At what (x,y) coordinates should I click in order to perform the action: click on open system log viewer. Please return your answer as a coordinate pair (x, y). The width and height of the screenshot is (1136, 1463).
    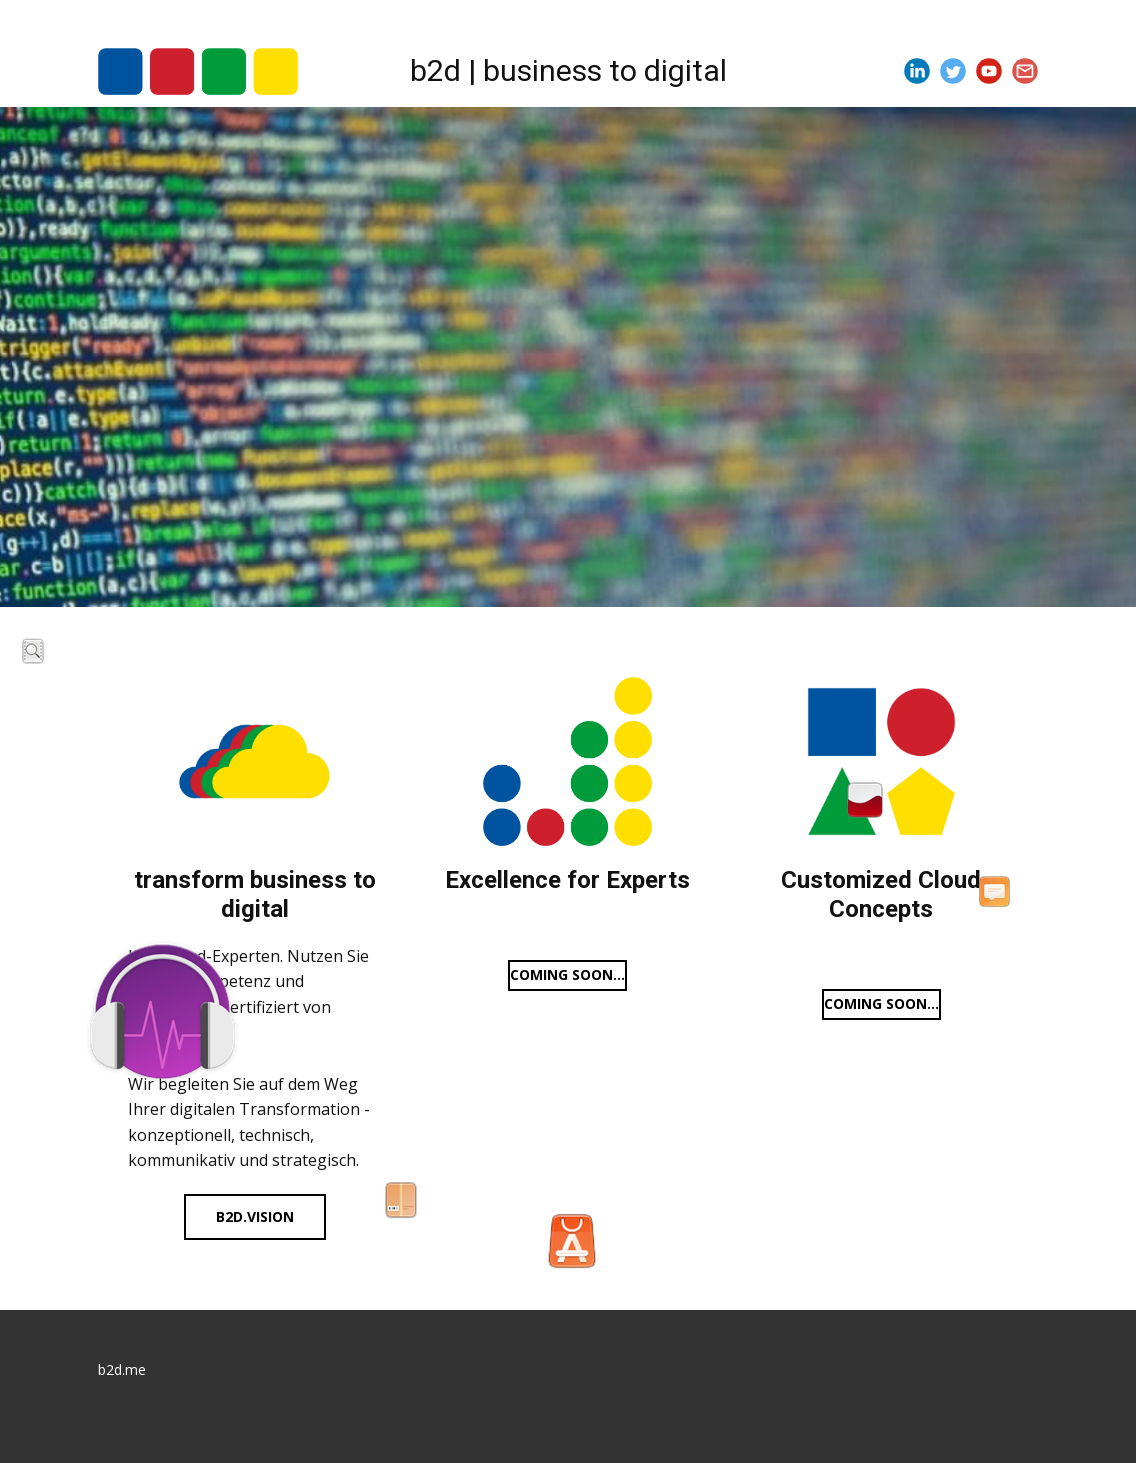
    Looking at the image, I should click on (33, 651).